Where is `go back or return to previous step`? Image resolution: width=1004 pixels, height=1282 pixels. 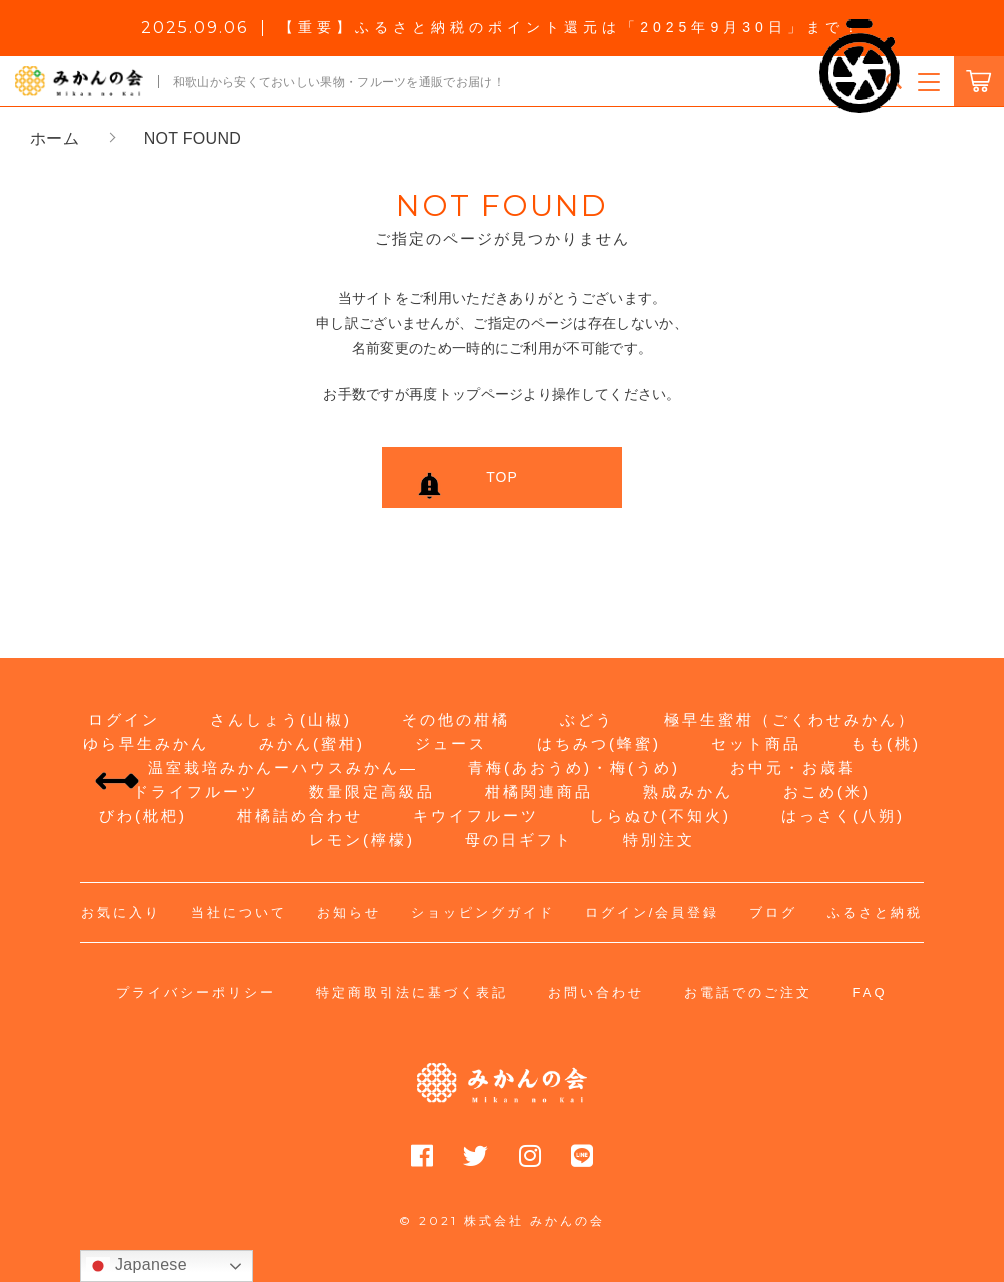 go back or return to previous step is located at coordinates (117, 781).